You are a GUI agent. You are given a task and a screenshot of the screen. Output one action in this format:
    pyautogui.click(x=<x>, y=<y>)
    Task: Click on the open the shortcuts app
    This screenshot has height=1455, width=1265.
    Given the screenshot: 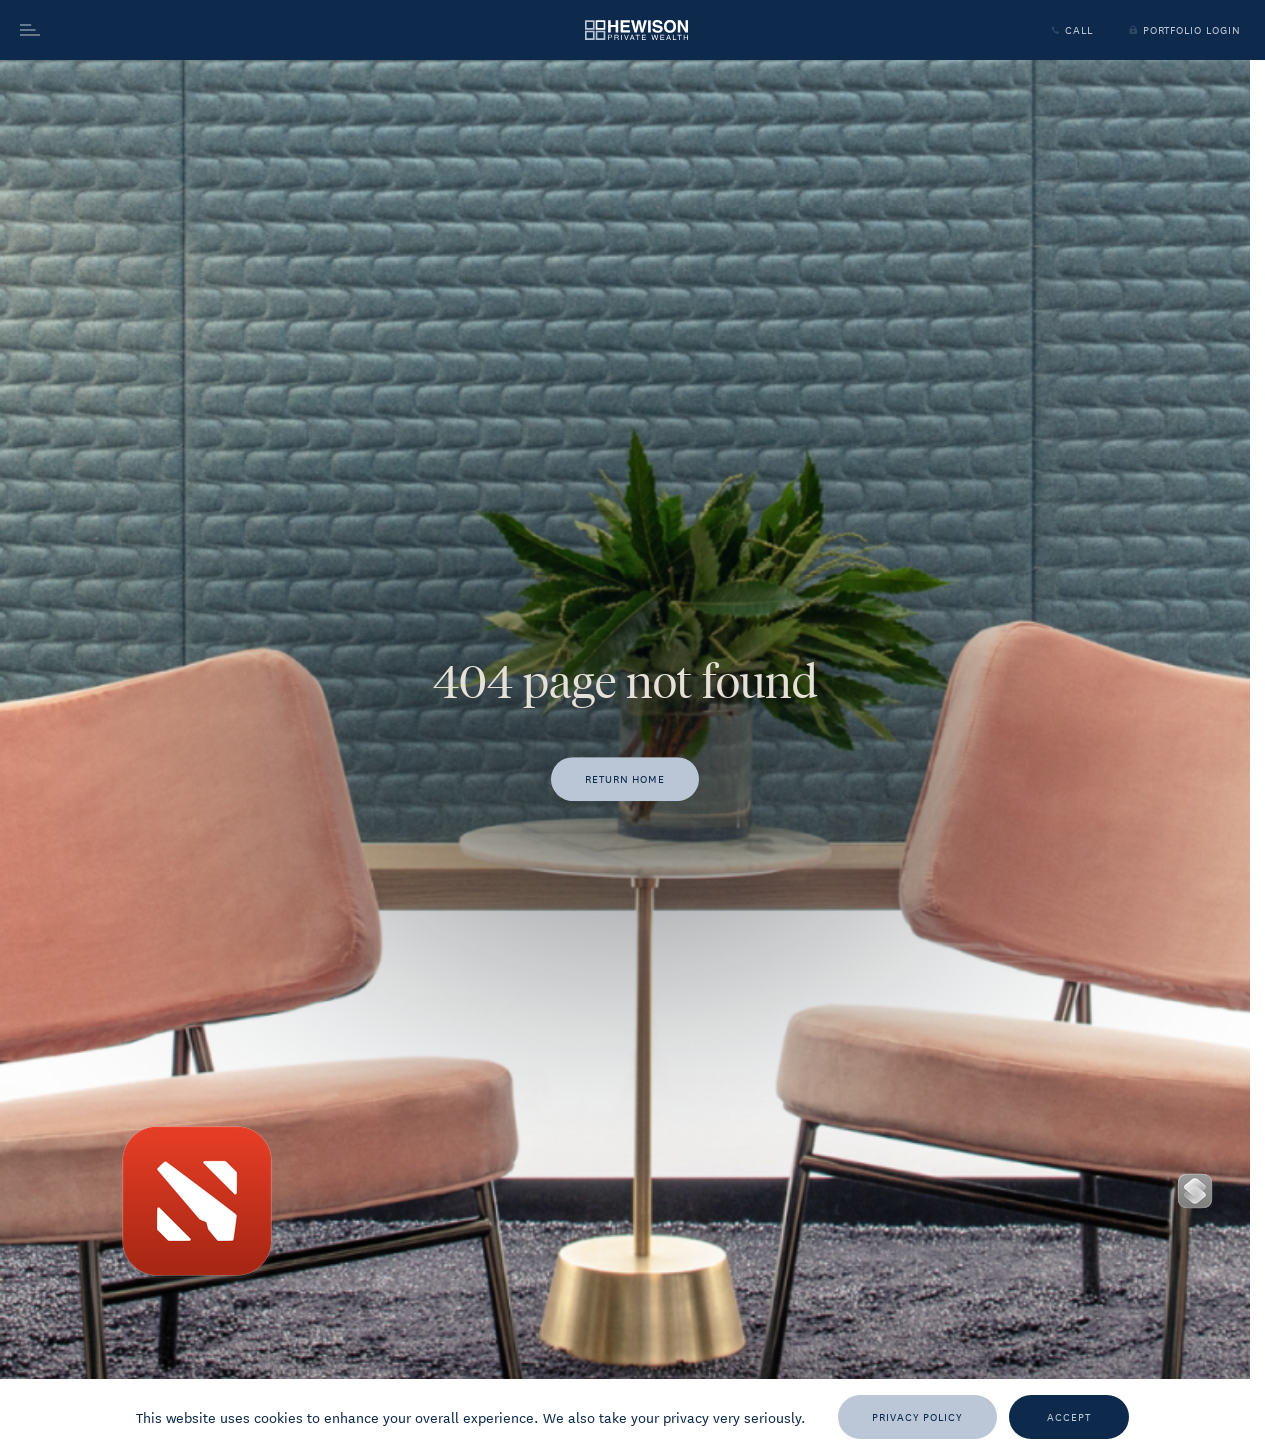 What is the action you would take?
    pyautogui.click(x=1195, y=1191)
    